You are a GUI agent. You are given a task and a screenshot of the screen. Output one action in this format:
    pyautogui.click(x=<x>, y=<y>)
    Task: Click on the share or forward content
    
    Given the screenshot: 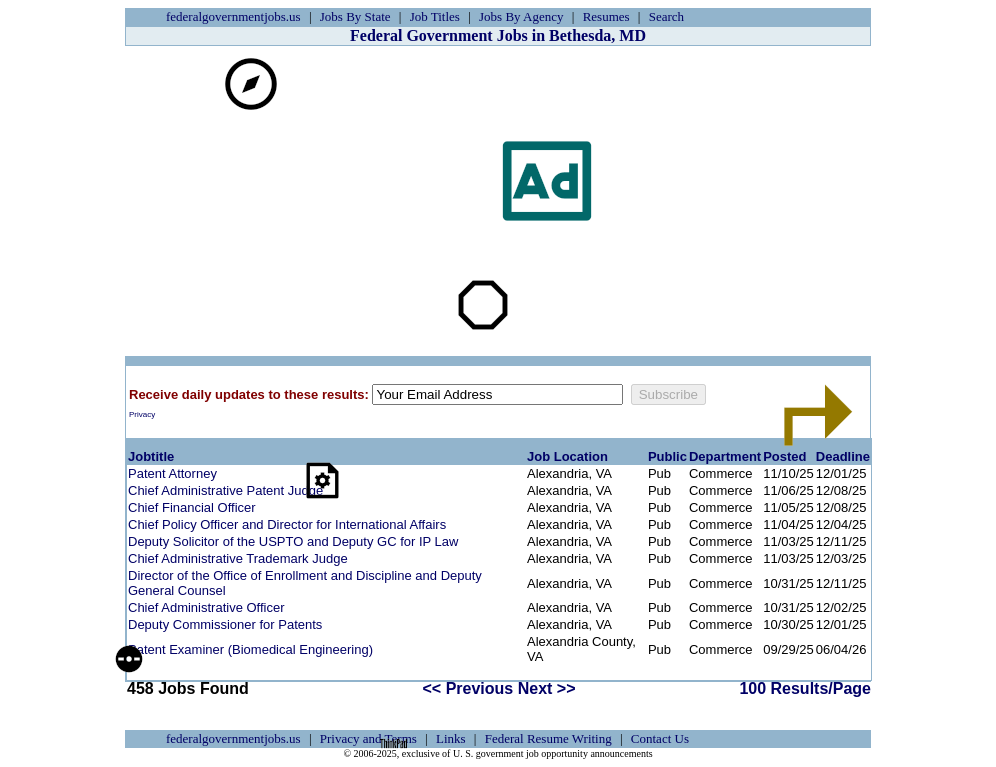 What is the action you would take?
    pyautogui.click(x=814, y=416)
    